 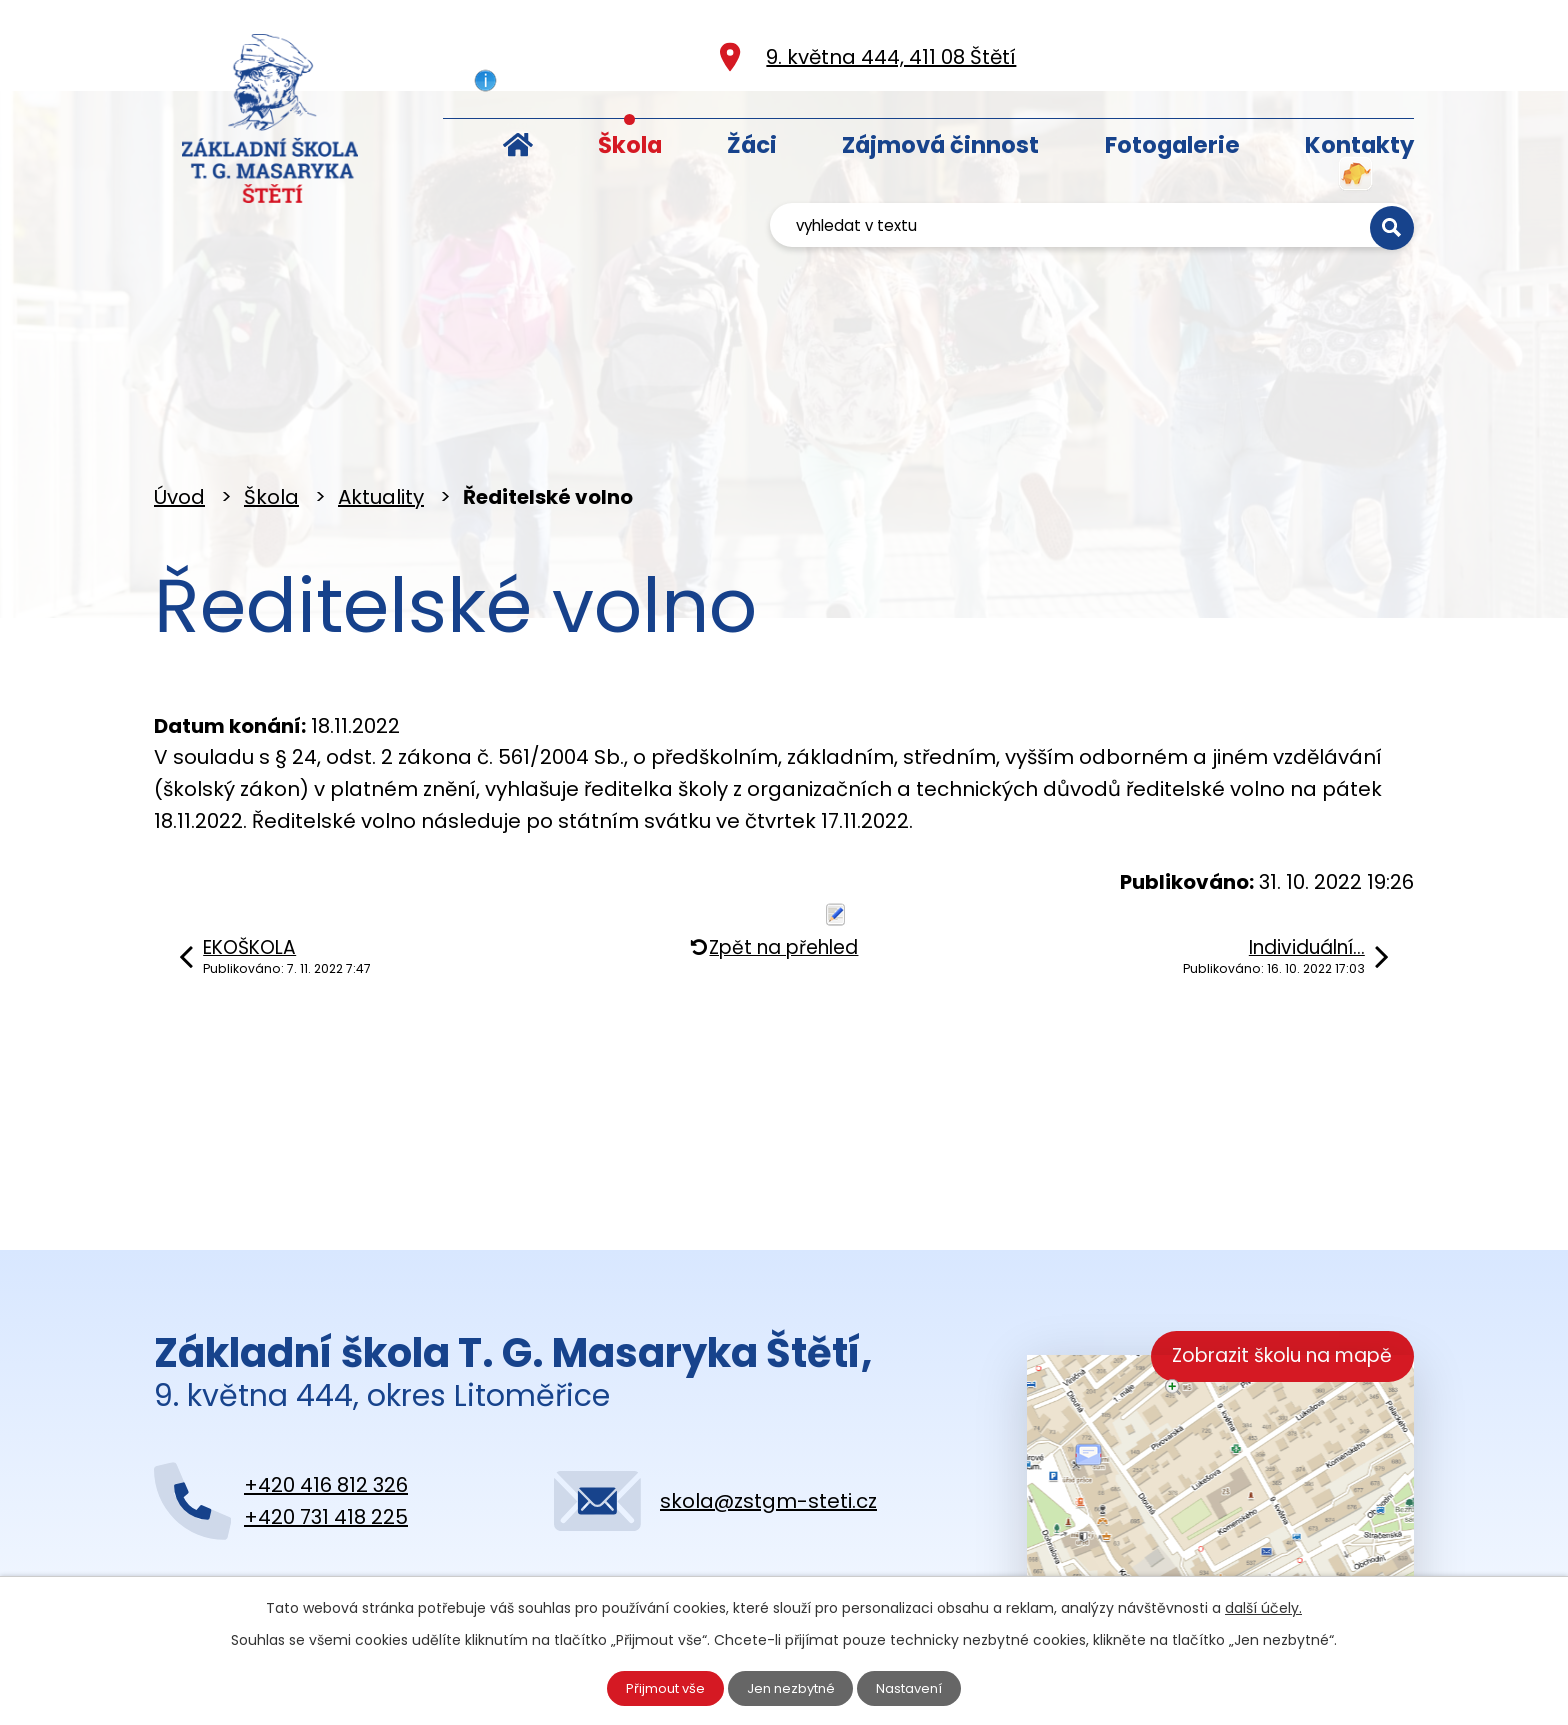 I want to click on zoom in to view content closer, so click(x=1173, y=1387).